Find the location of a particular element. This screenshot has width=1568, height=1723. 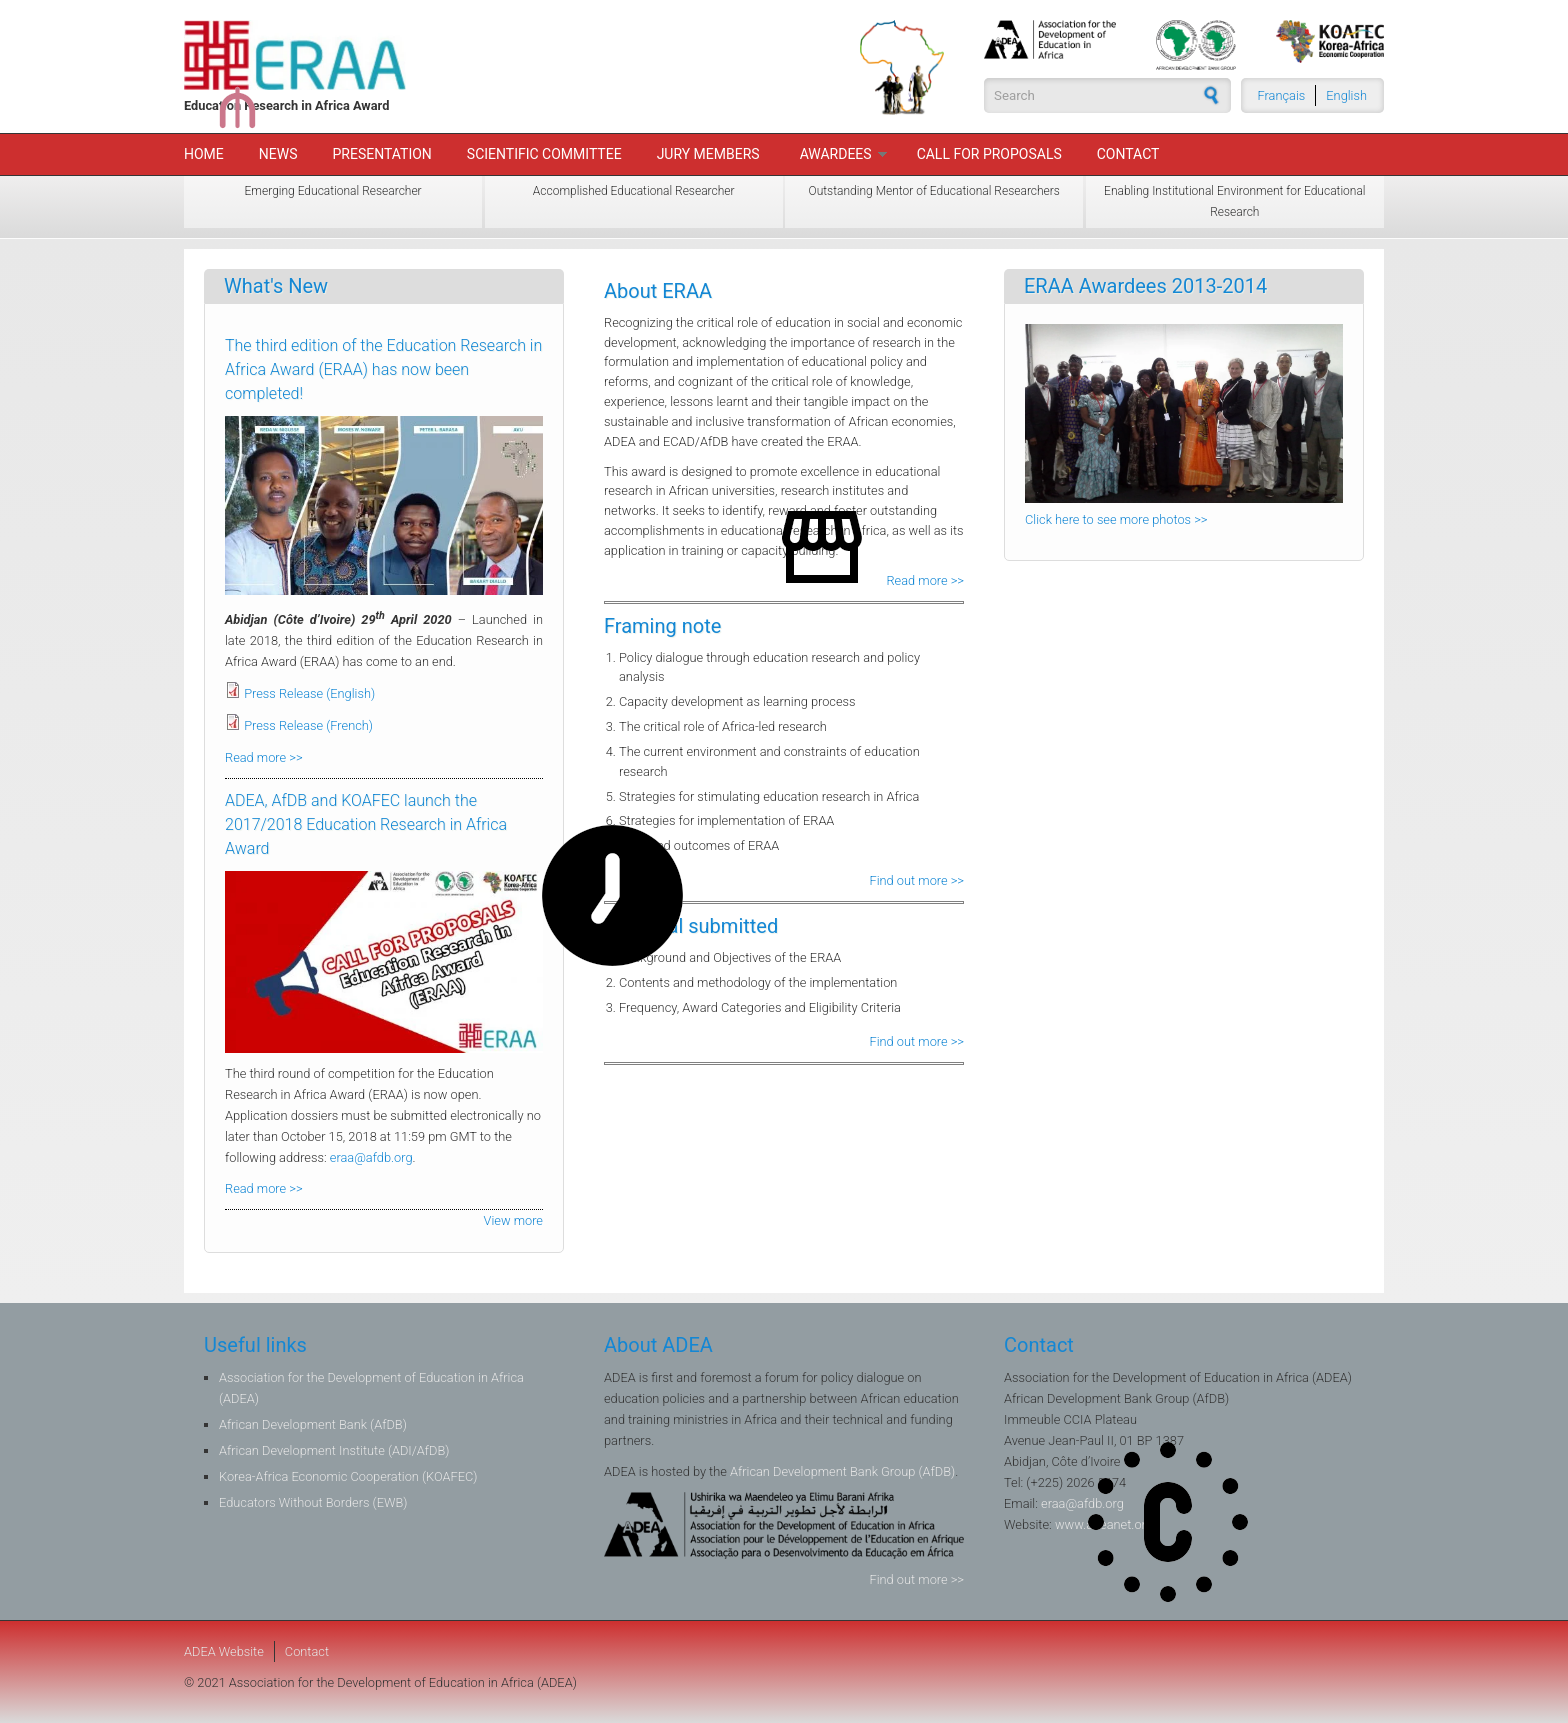

indicates copyright or creative commons status is located at coordinates (1168, 1522).